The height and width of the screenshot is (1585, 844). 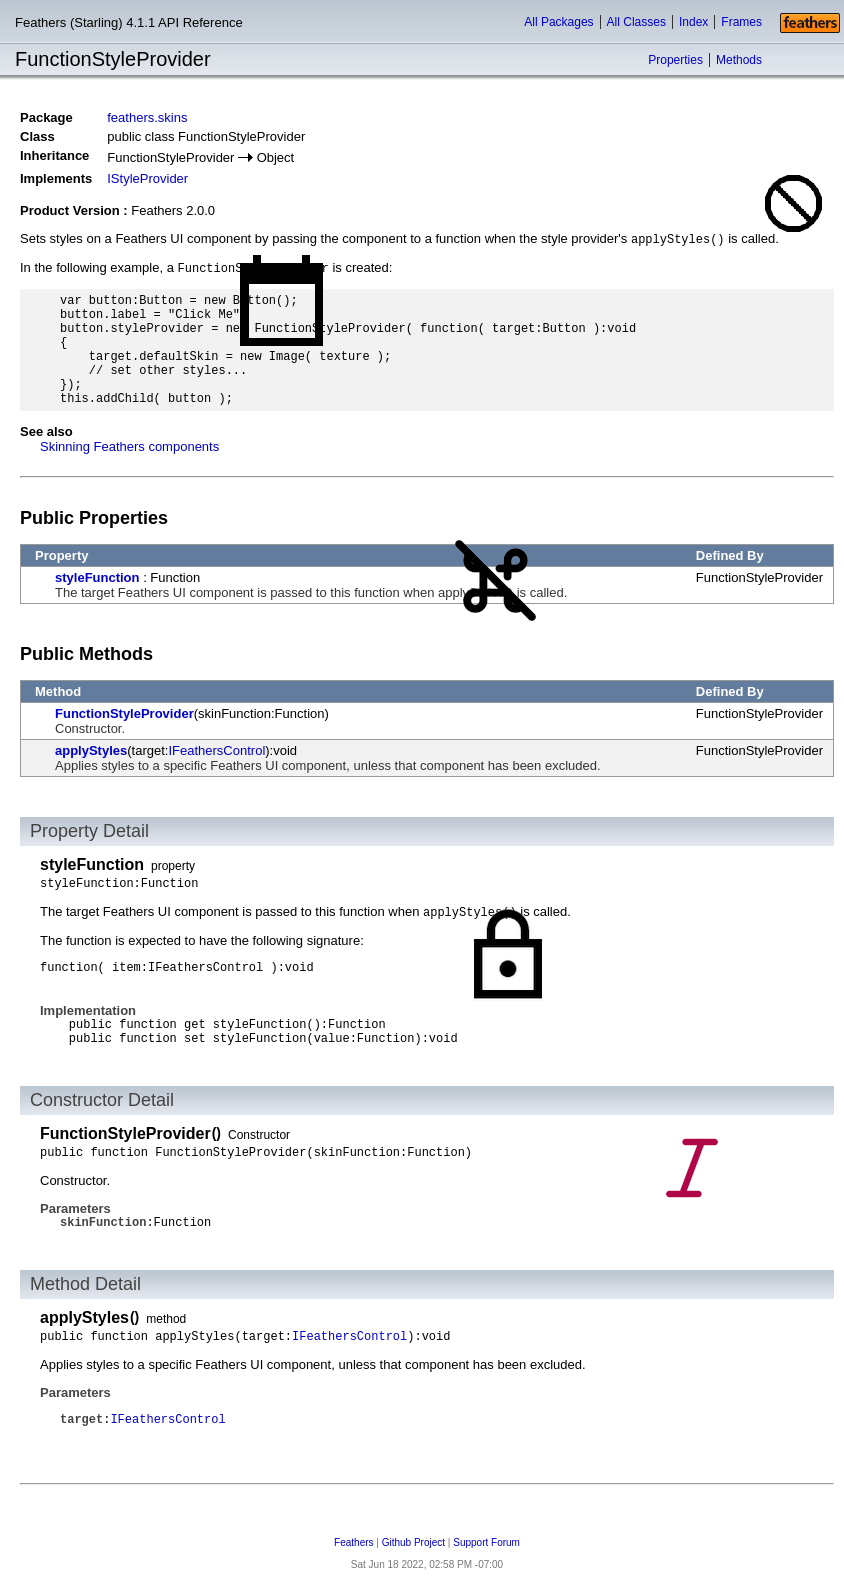 I want to click on view today's date, so click(x=281, y=300).